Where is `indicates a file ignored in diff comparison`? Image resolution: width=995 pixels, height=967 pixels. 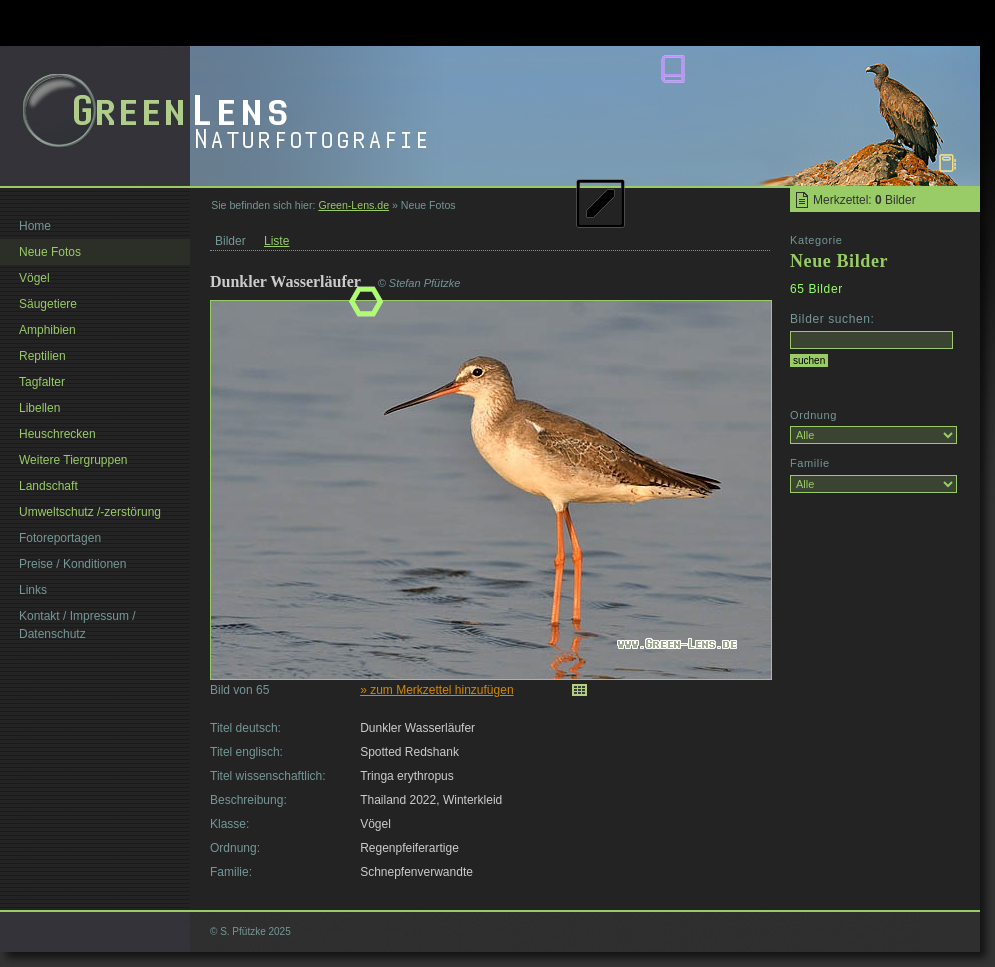 indicates a file ignored in diff comparison is located at coordinates (600, 203).